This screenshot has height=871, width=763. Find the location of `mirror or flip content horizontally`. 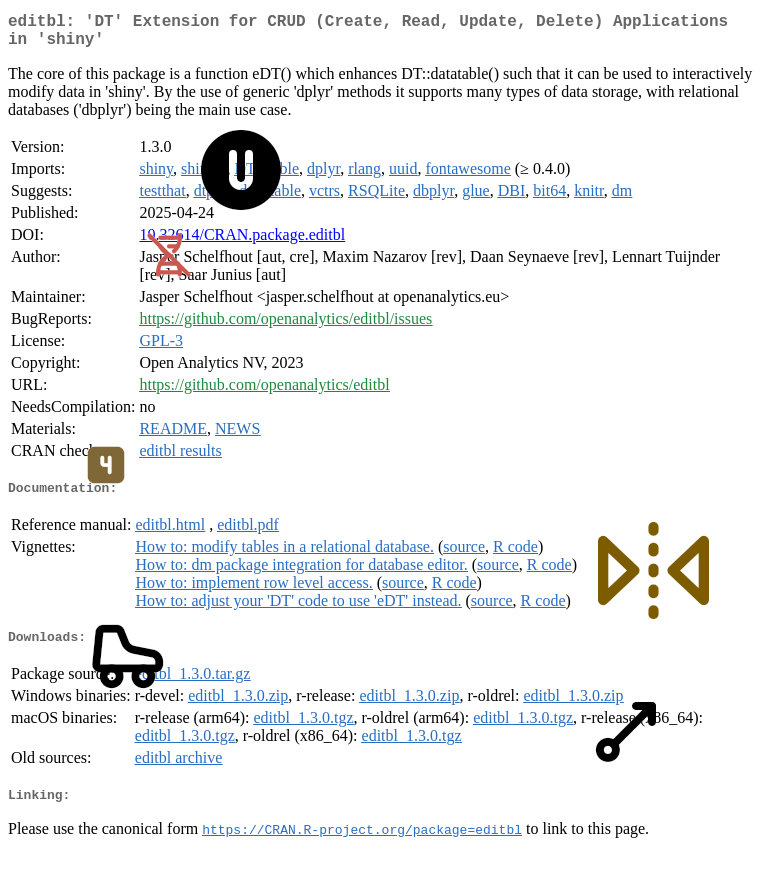

mirror or flip content horizontally is located at coordinates (653, 570).